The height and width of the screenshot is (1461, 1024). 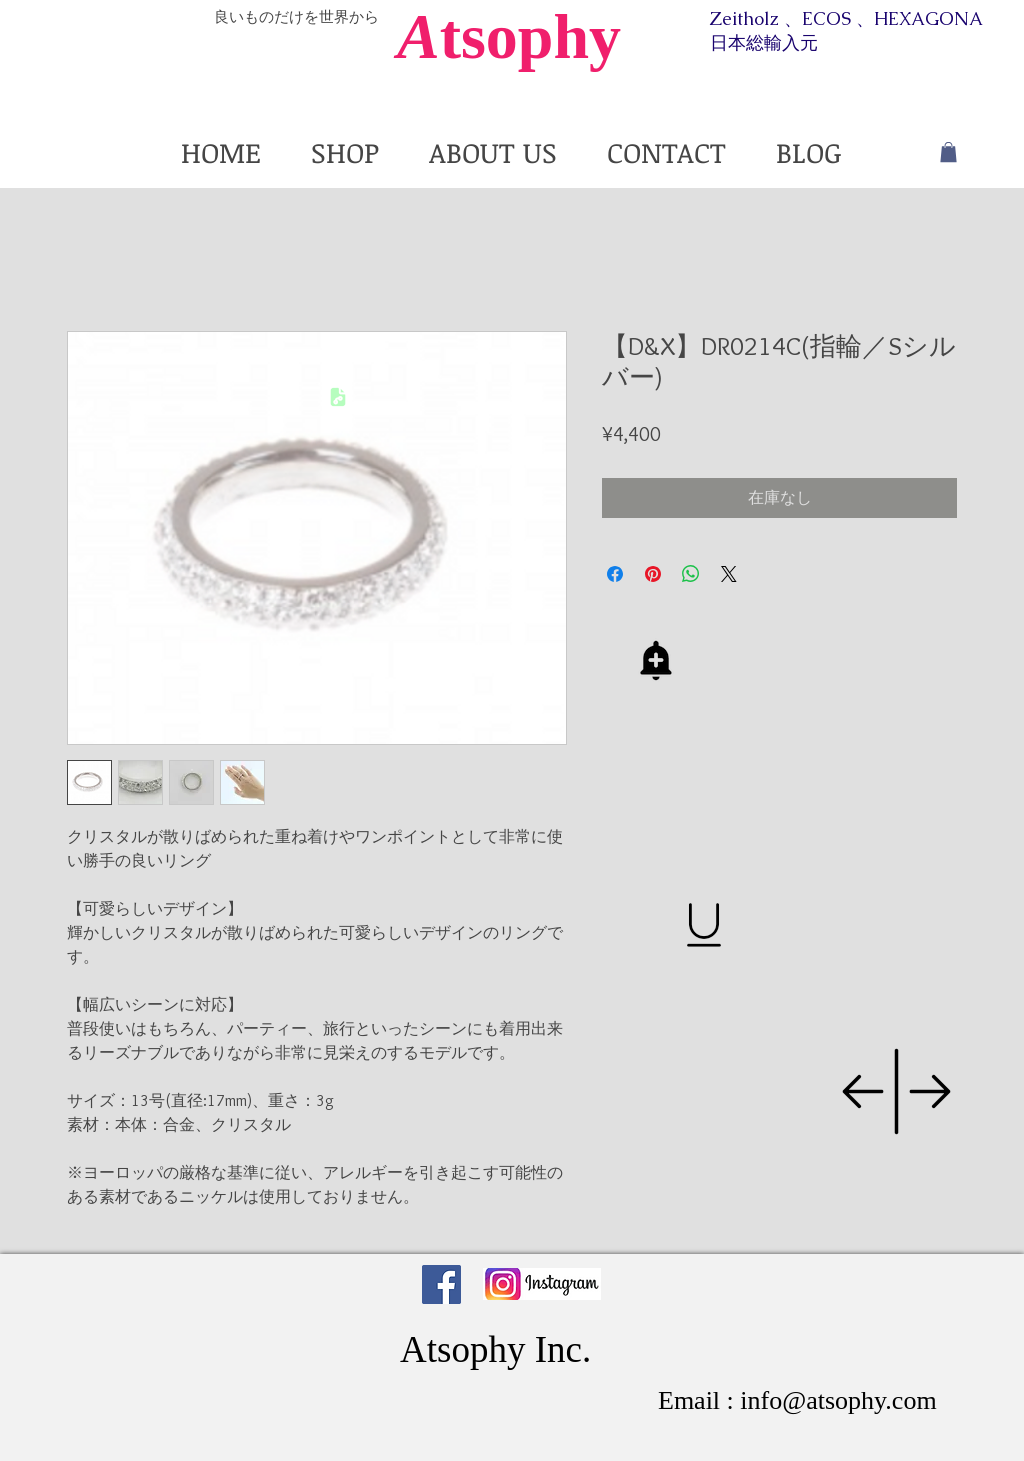 What do you see at coordinates (656, 660) in the screenshot?
I see `add a new alert or notification` at bounding box center [656, 660].